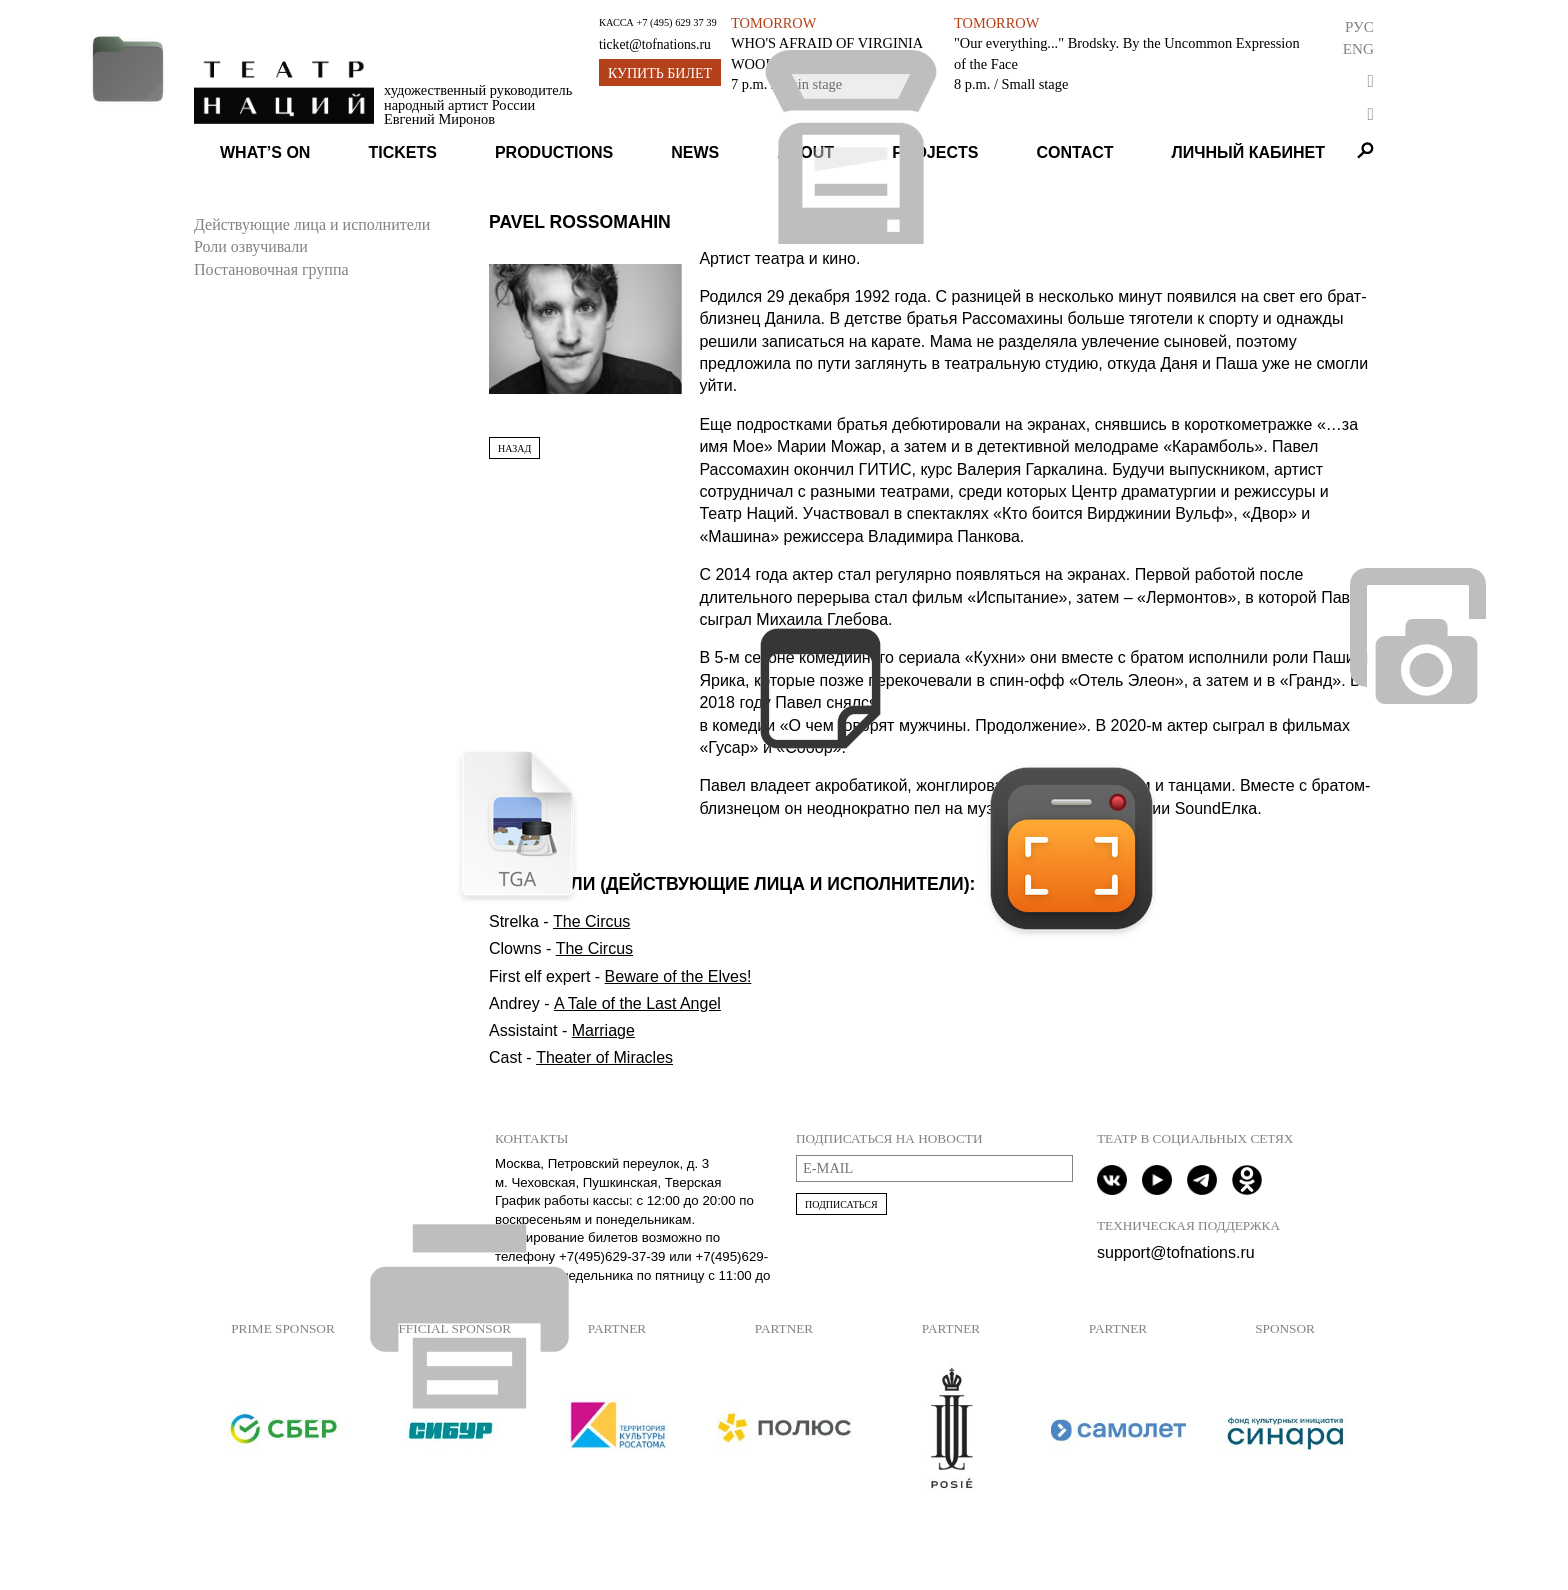 This screenshot has width=1568, height=1590. What do you see at coordinates (991, 1290) in the screenshot?
I see `manage online accounts and connected services` at bounding box center [991, 1290].